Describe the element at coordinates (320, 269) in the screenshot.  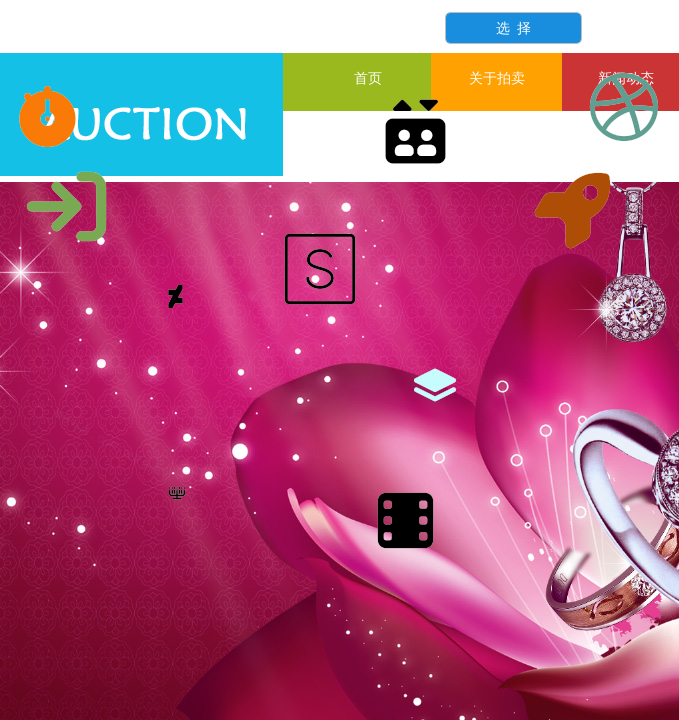
I see `link to Stripe payment services` at that location.